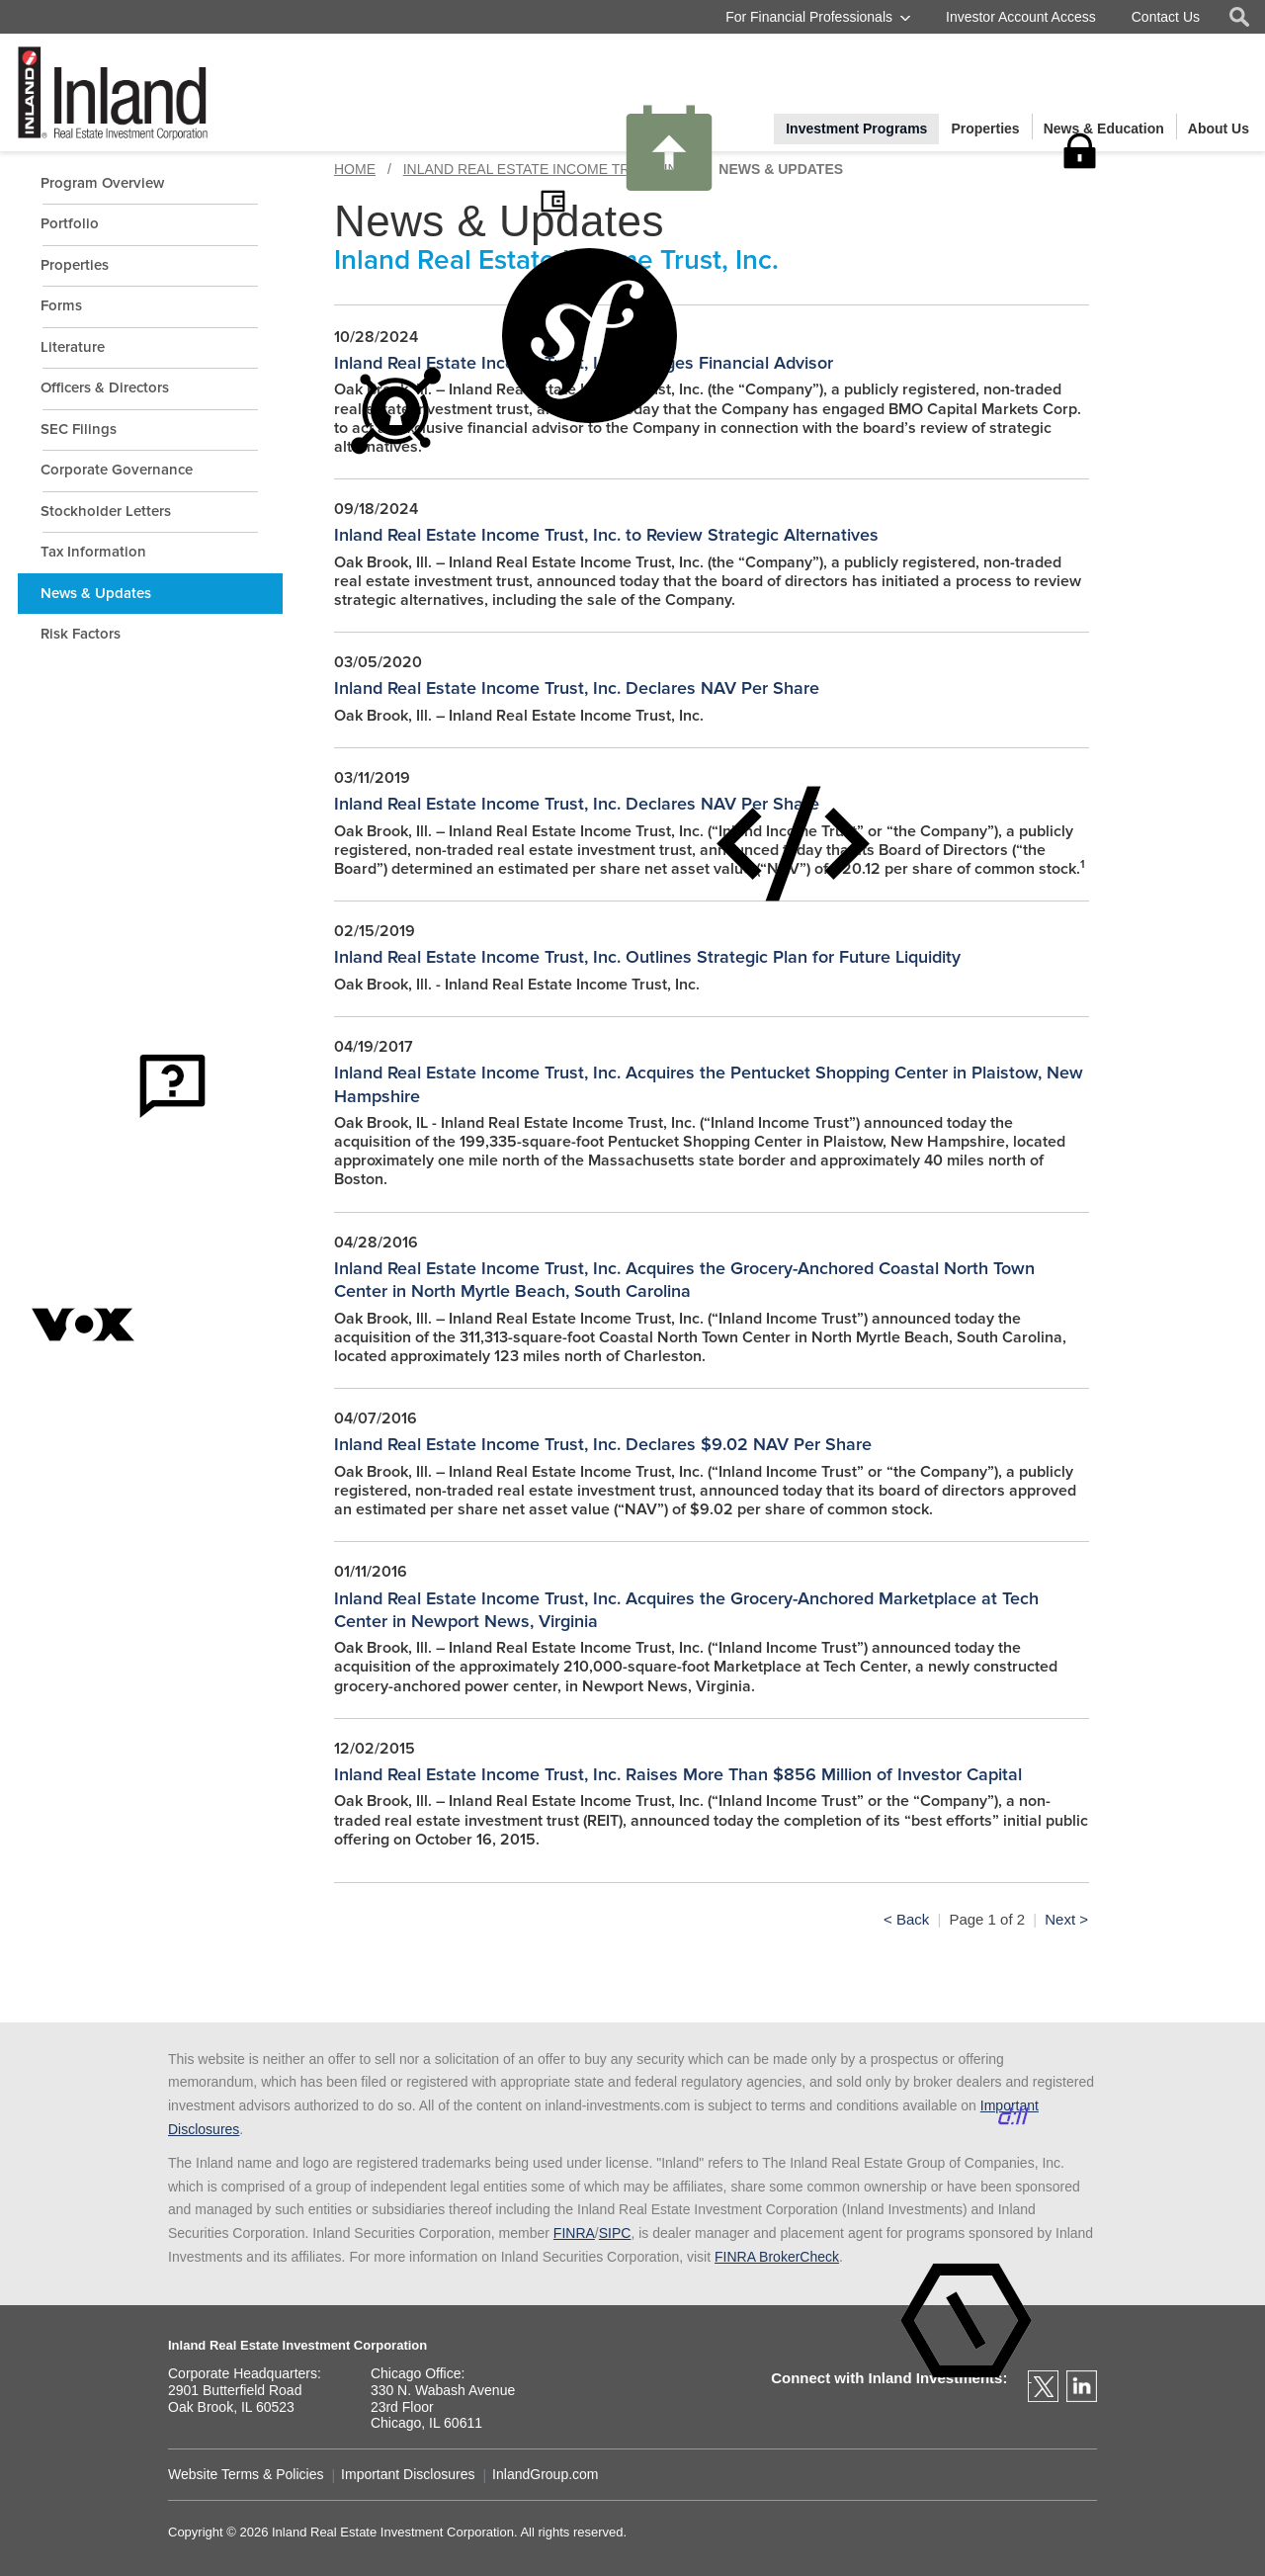 The width and height of the screenshot is (1265, 2576). What do you see at coordinates (589, 335) in the screenshot?
I see `Symfony PHP framework logo` at bounding box center [589, 335].